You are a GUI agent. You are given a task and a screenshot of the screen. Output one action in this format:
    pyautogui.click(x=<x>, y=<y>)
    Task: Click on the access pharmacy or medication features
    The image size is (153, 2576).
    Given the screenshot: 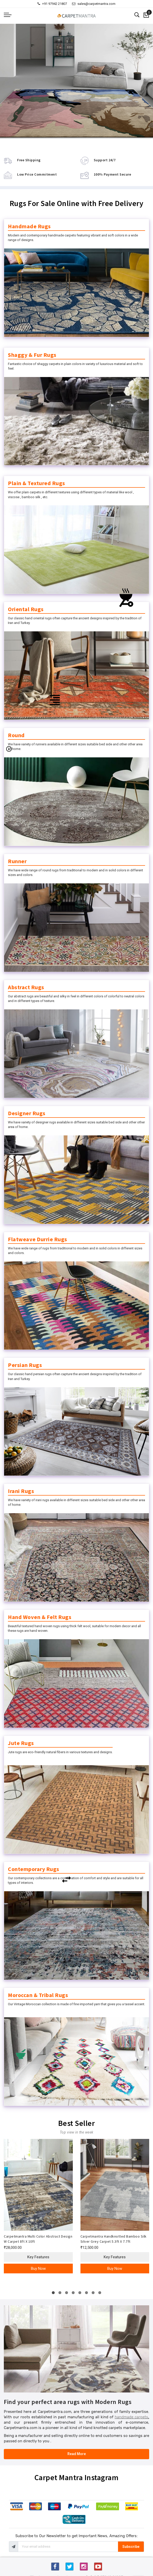 What is the action you would take?
    pyautogui.click(x=21, y=2054)
    